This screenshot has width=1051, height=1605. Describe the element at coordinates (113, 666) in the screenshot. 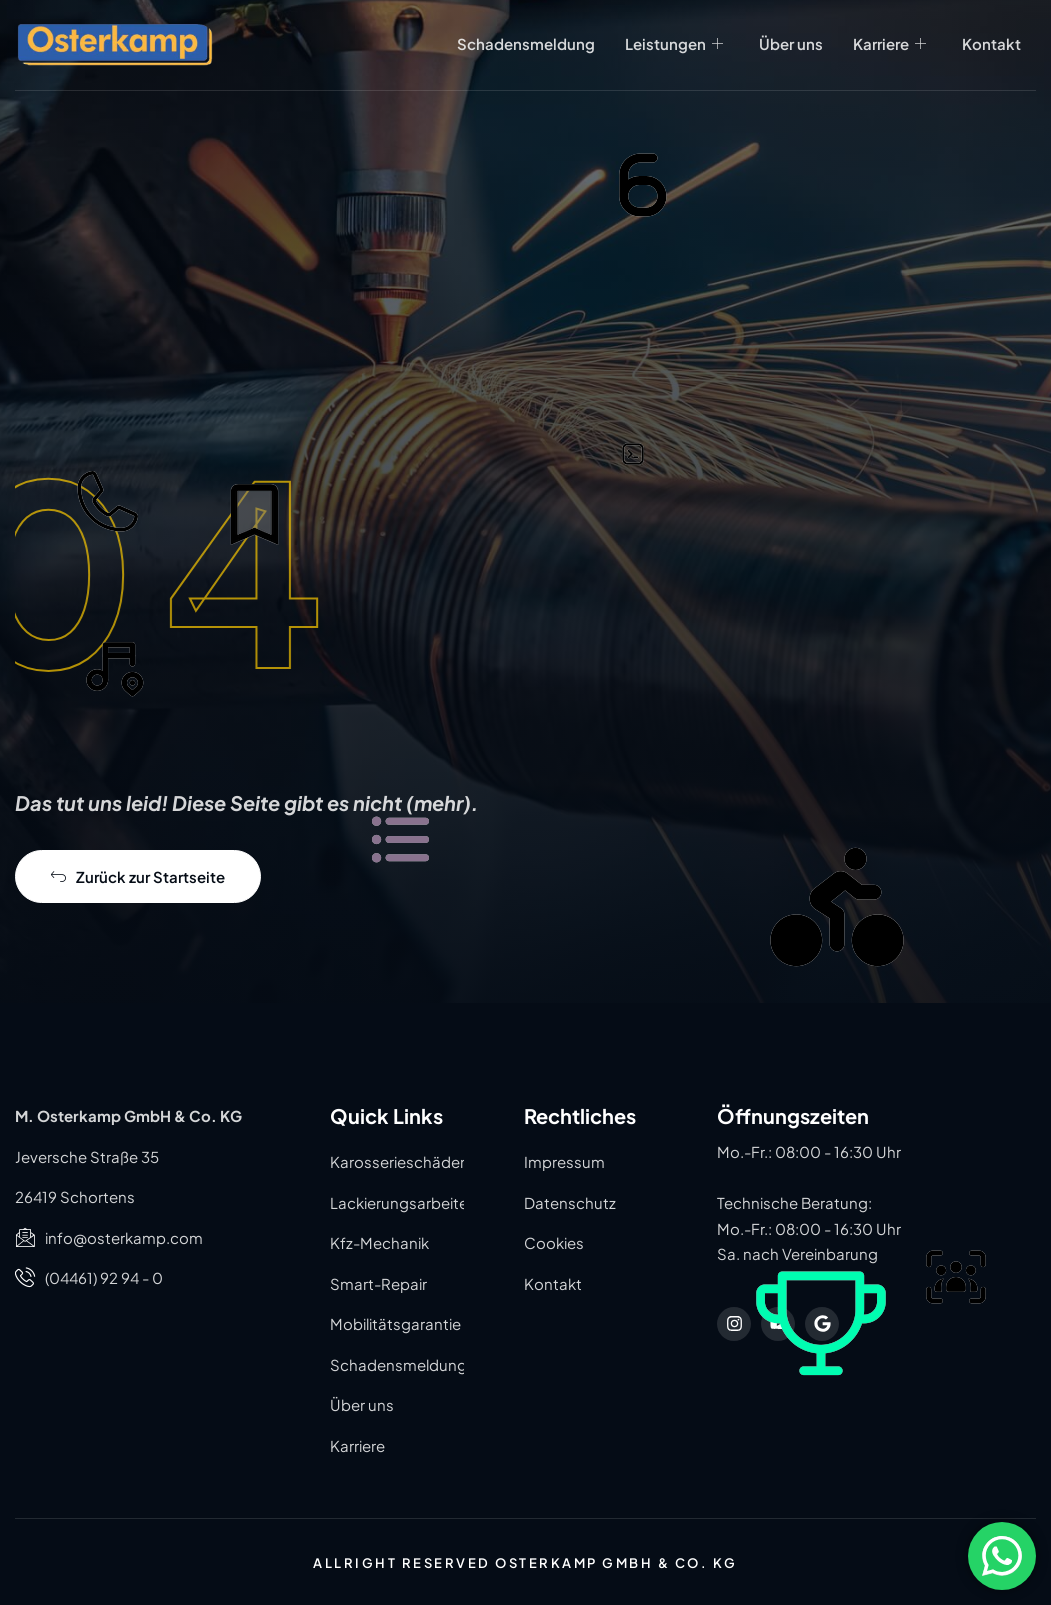

I see `view music tagged with a location` at that location.